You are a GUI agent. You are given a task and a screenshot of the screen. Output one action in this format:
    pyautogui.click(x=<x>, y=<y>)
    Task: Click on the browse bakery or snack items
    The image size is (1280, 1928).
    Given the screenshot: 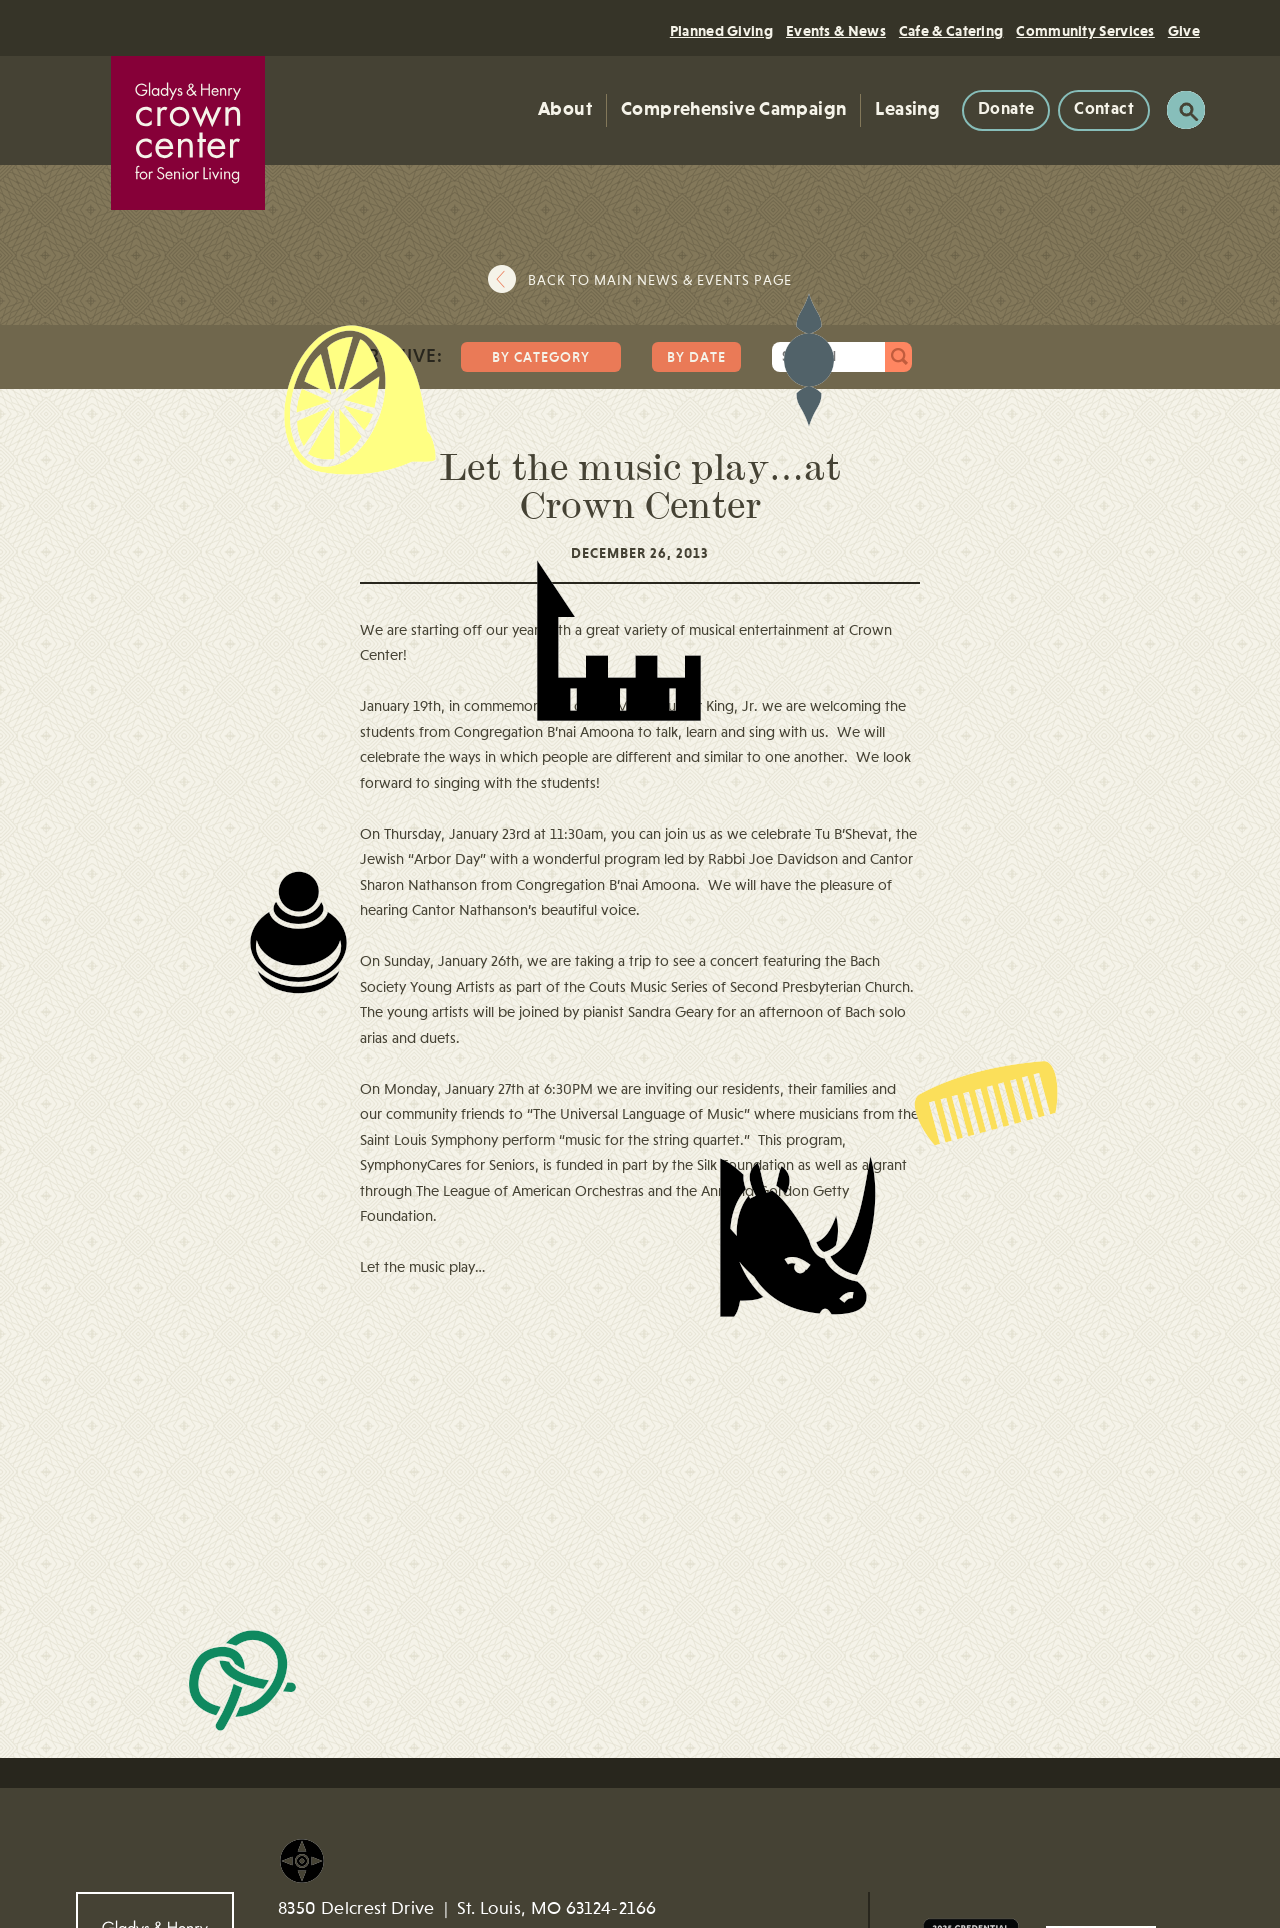 What is the action you would take?
    pyautogui.click(x=242, y=1680)
    